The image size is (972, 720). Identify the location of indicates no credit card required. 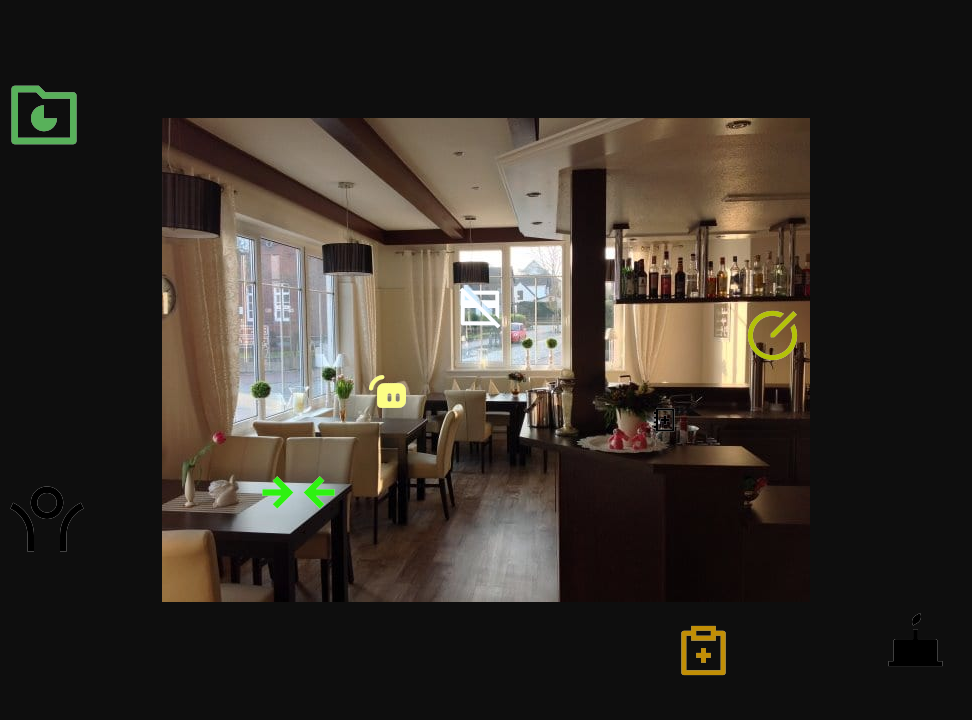
(480, 308).